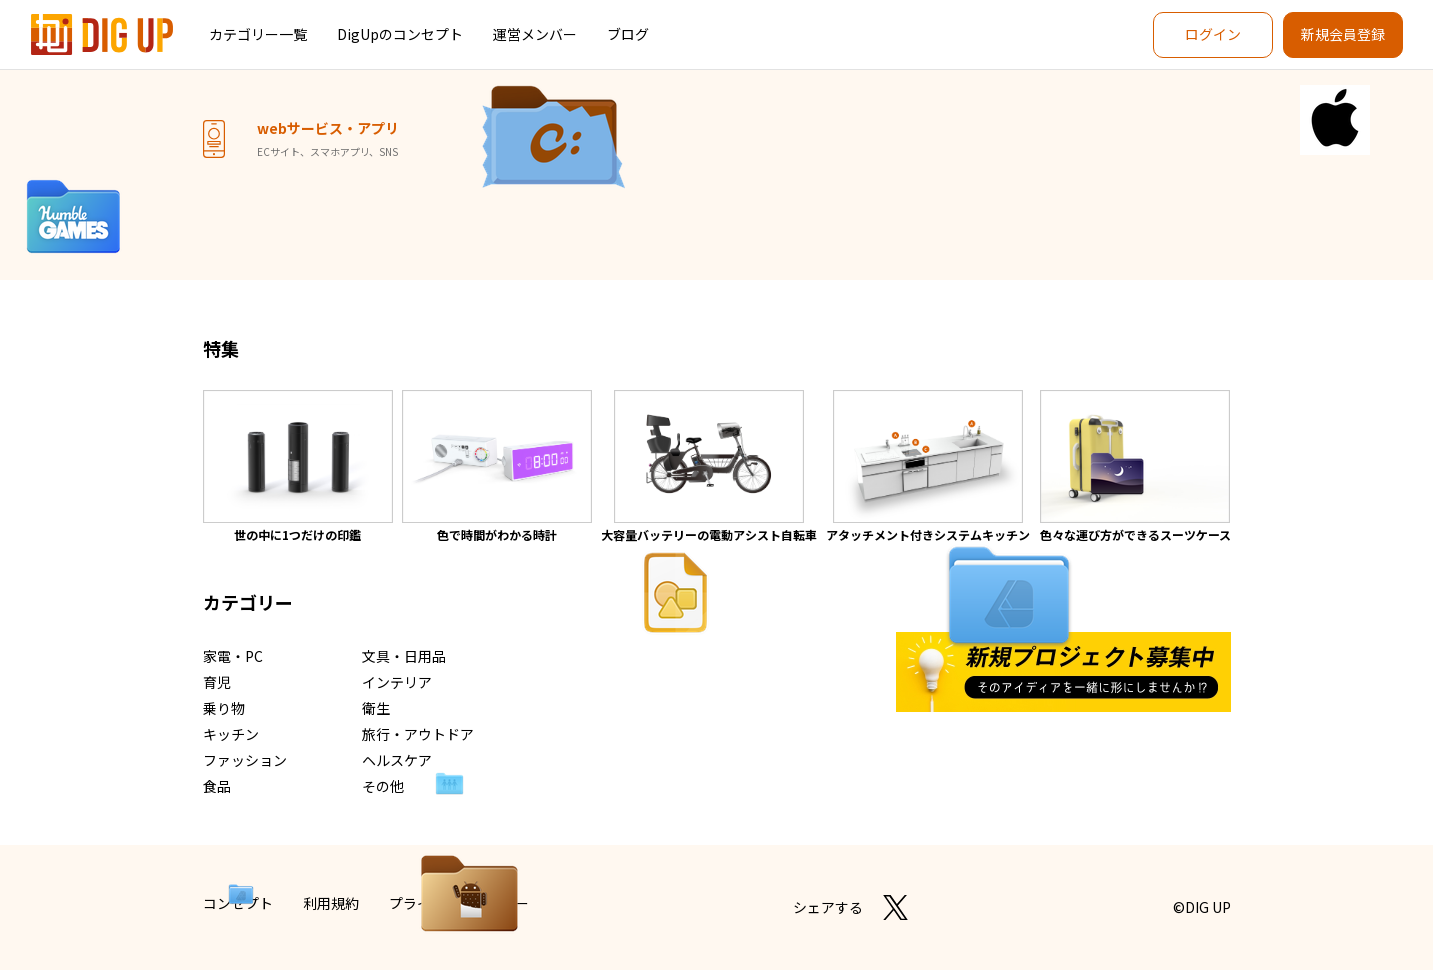  Describe the element at coordinates (449, 783) in the screenshot. I see `access shared network folder` at that location.